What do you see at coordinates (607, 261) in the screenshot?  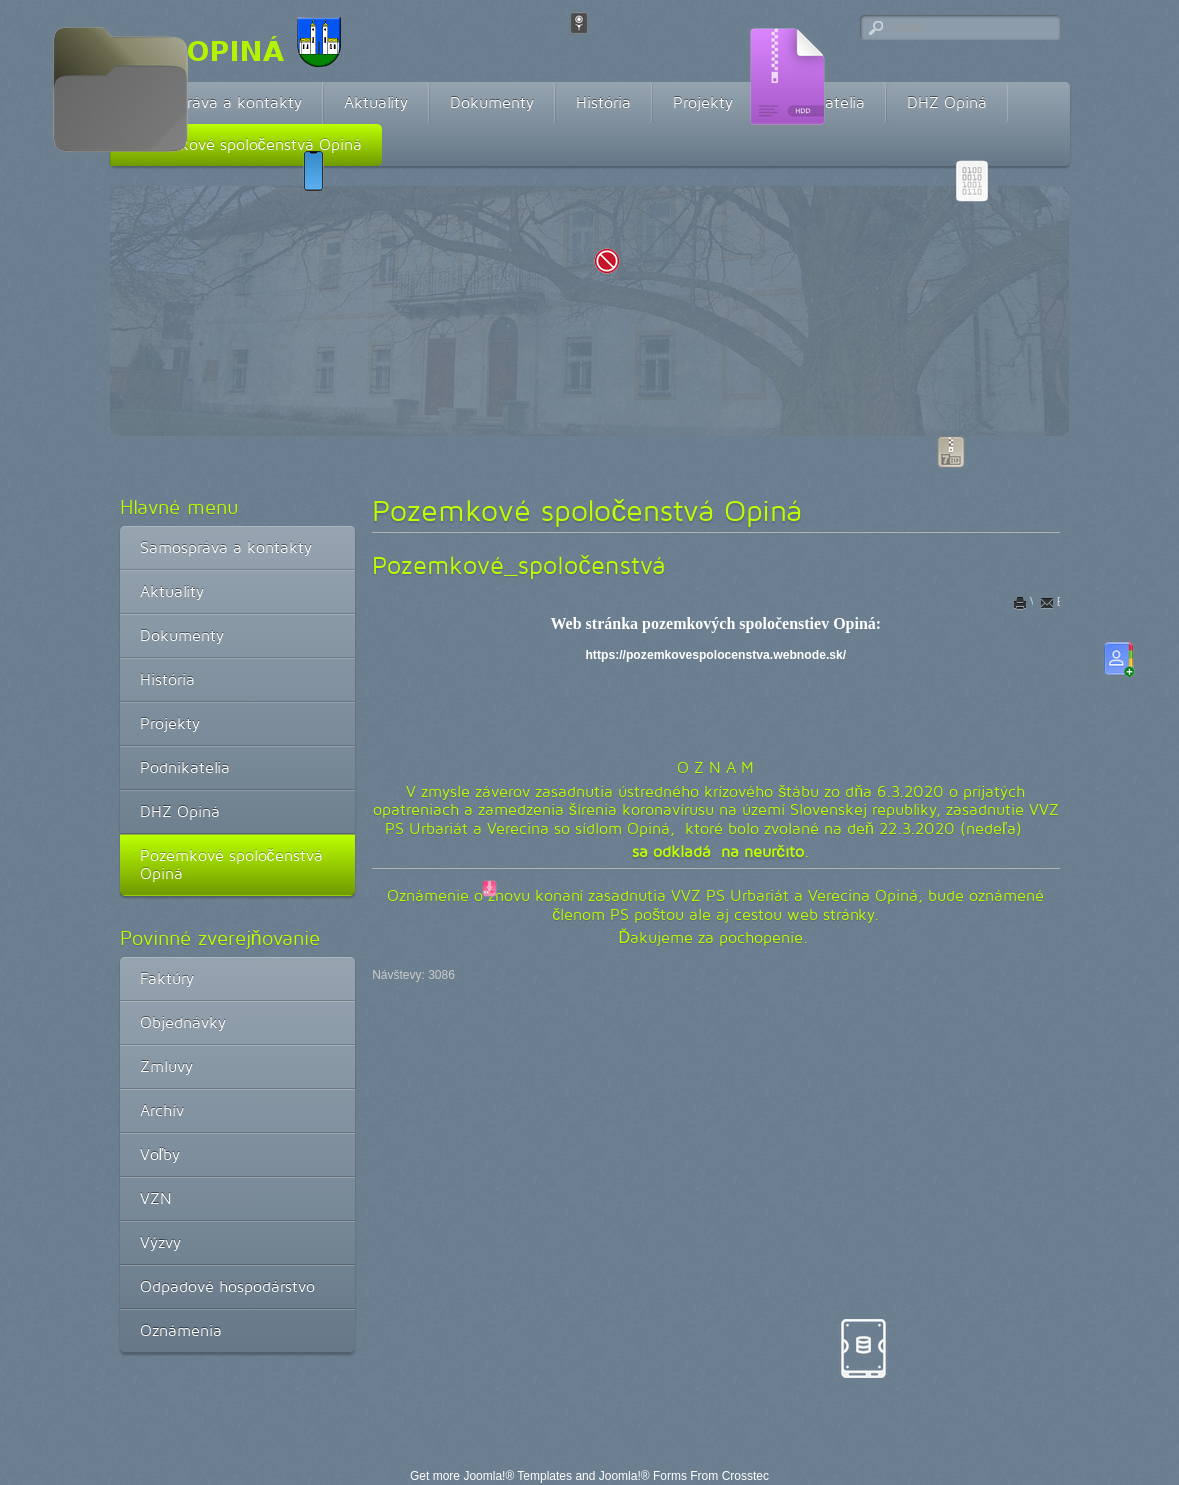 I see `delete or remove selected item` at bounding box center [607, 261].